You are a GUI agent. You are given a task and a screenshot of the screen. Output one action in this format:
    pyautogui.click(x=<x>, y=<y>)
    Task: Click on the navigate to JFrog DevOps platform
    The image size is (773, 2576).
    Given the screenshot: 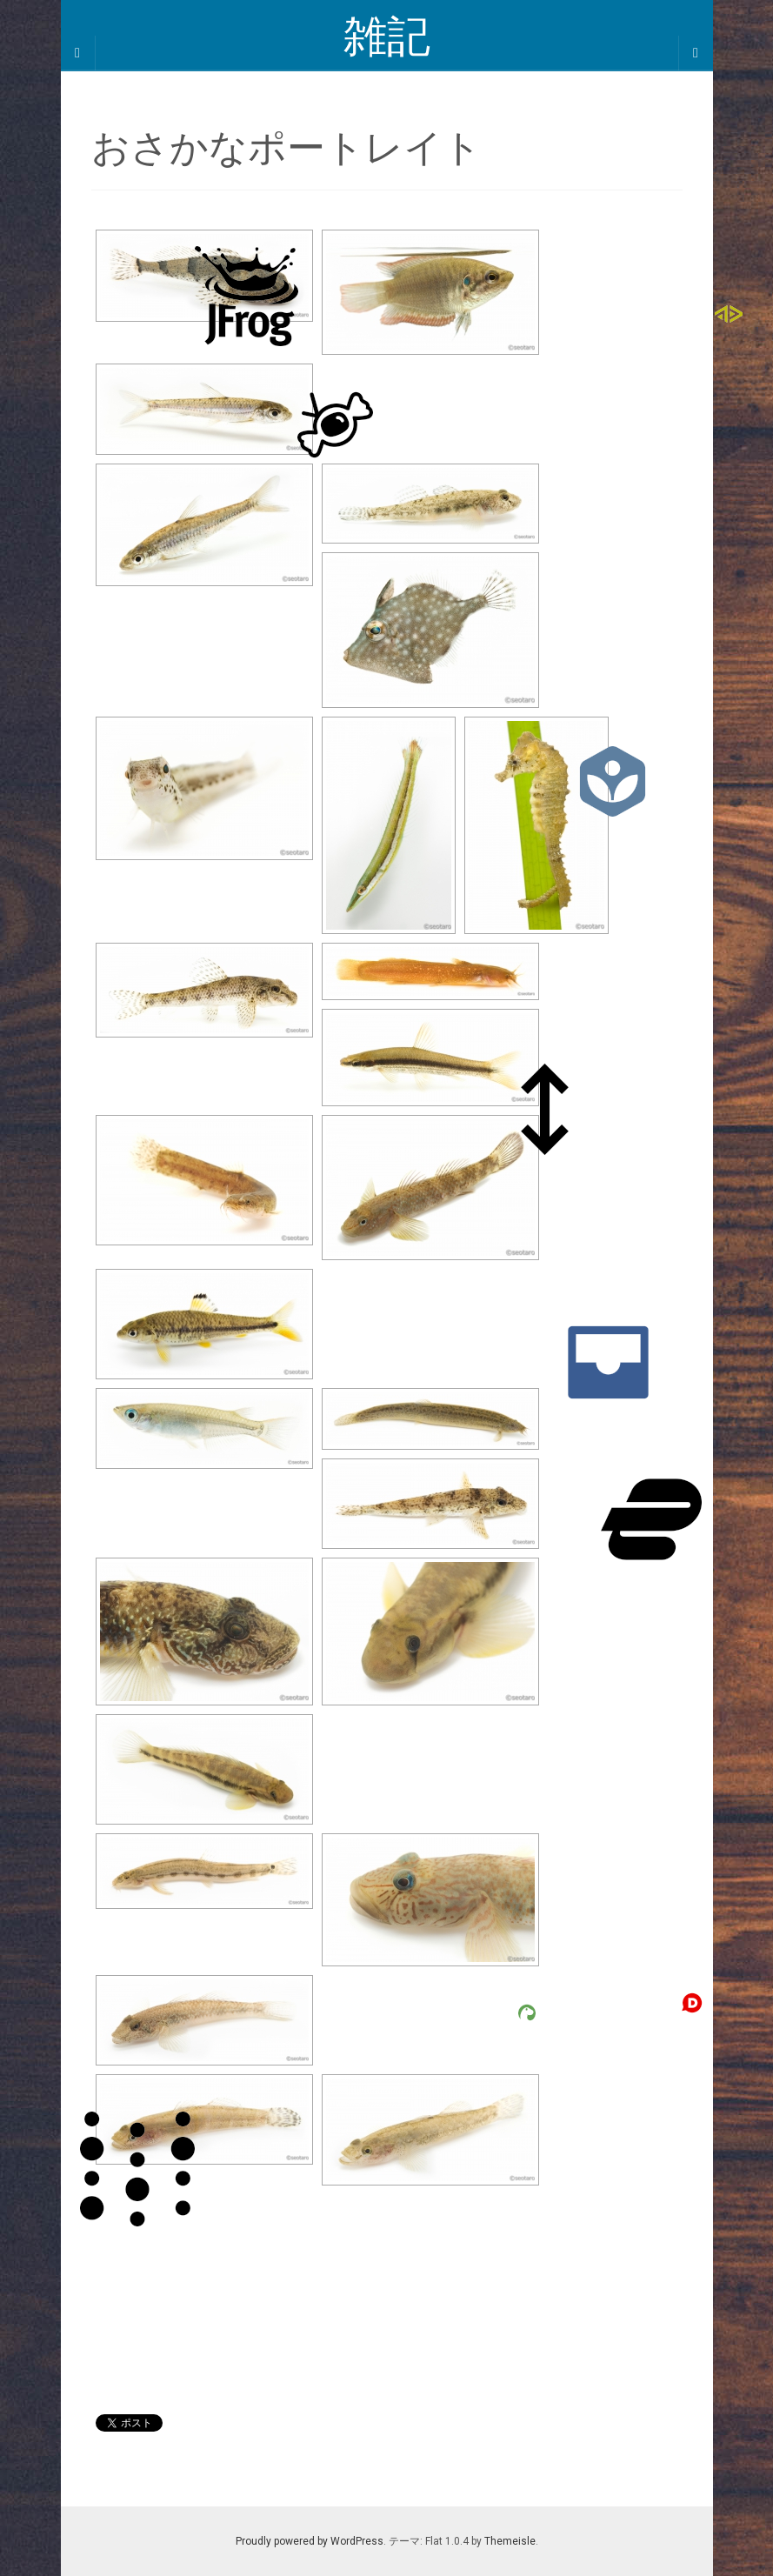 What is the action you would take?
    pyautogui.click(x=246, y=296)
    